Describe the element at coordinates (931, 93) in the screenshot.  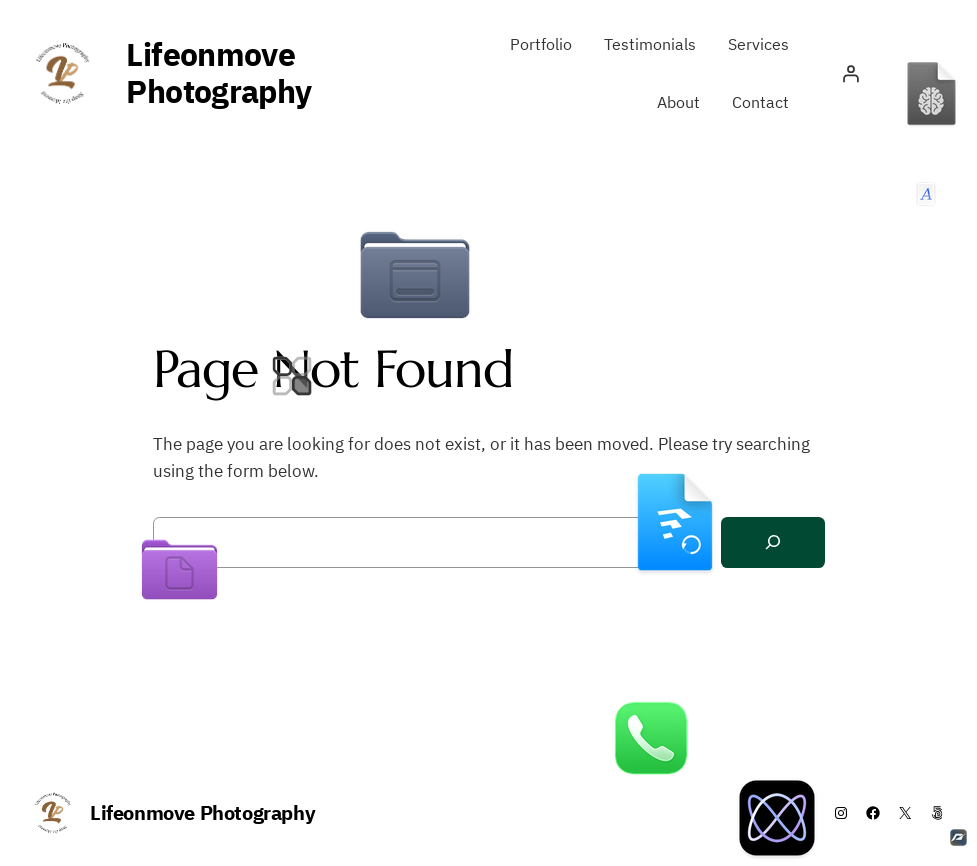
I see `a DICOM medical imaging file` at that location.